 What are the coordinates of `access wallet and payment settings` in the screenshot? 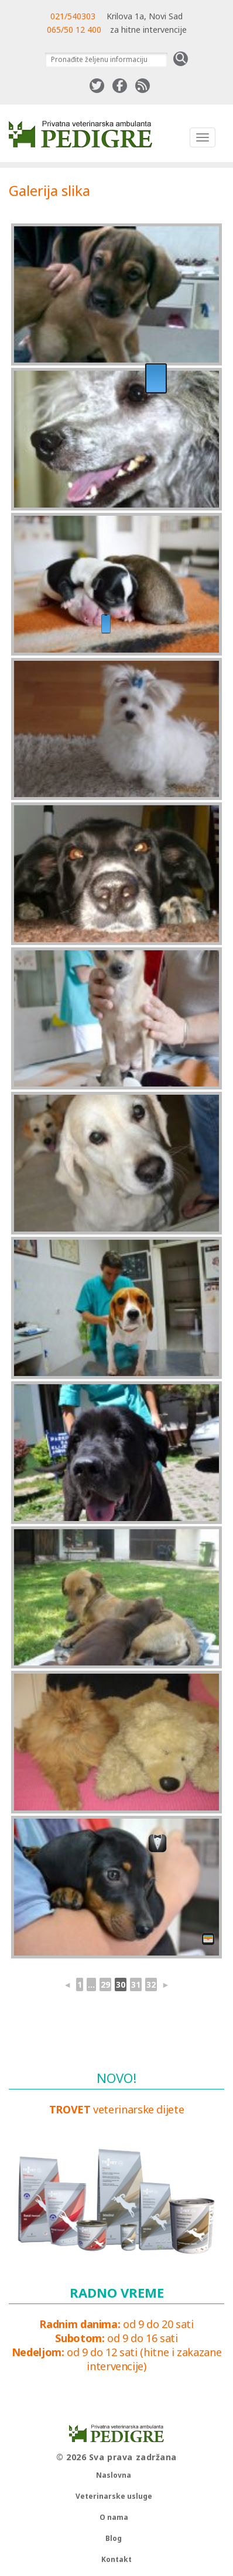 It's located at (208, 1939).